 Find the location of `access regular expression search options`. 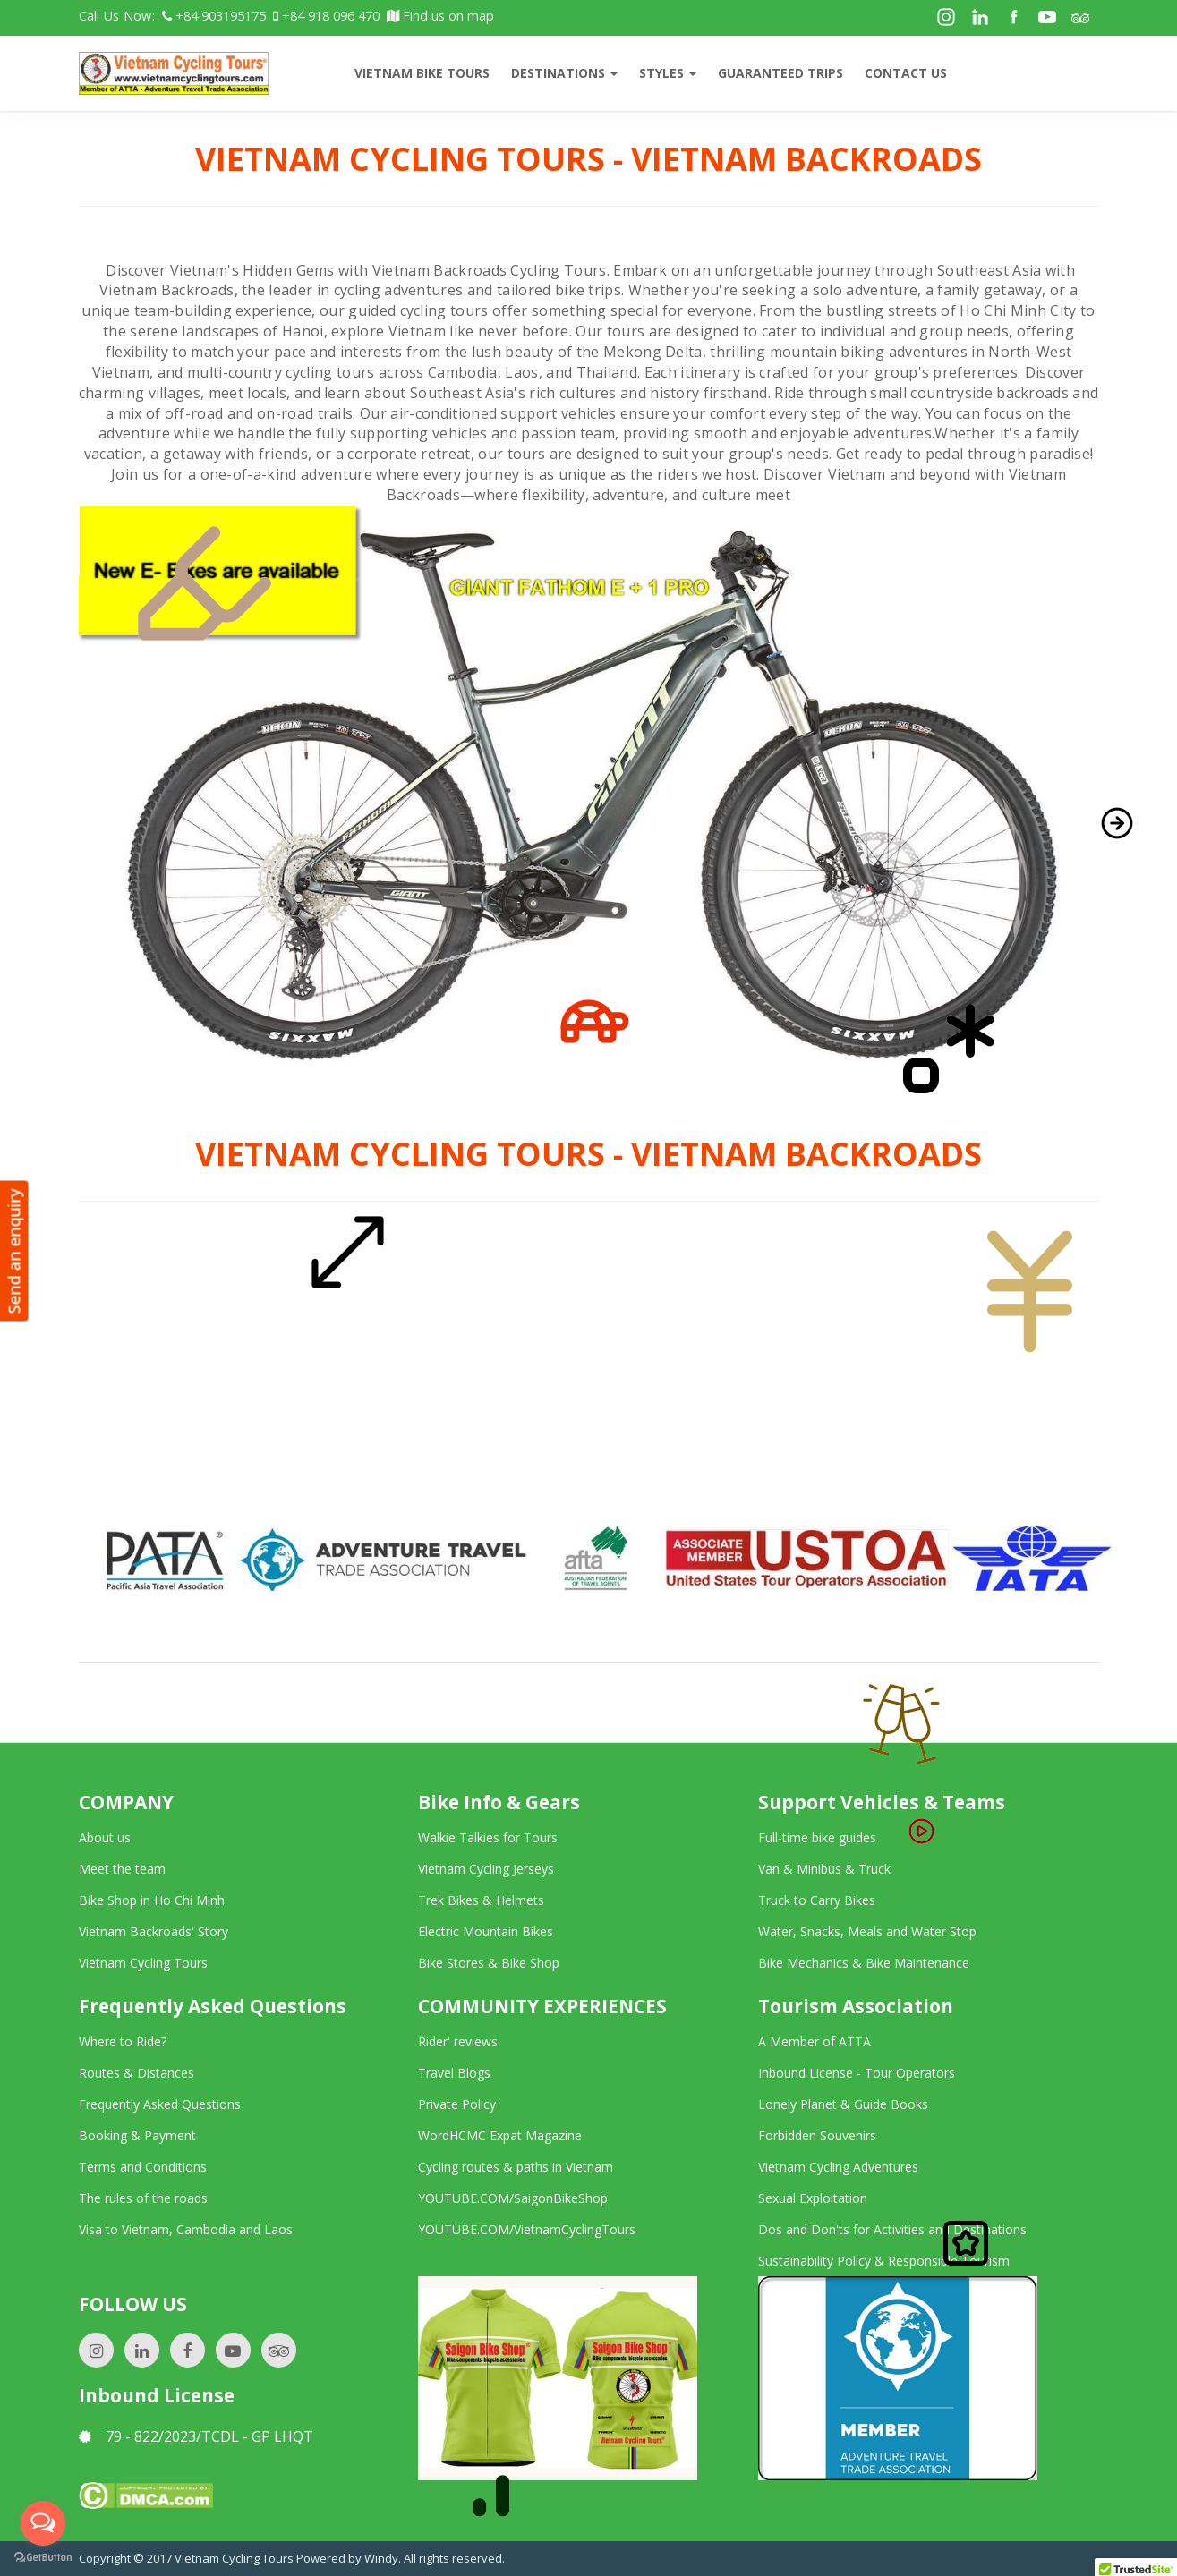

access regular expression search options is located at coordinates (948, 1049).